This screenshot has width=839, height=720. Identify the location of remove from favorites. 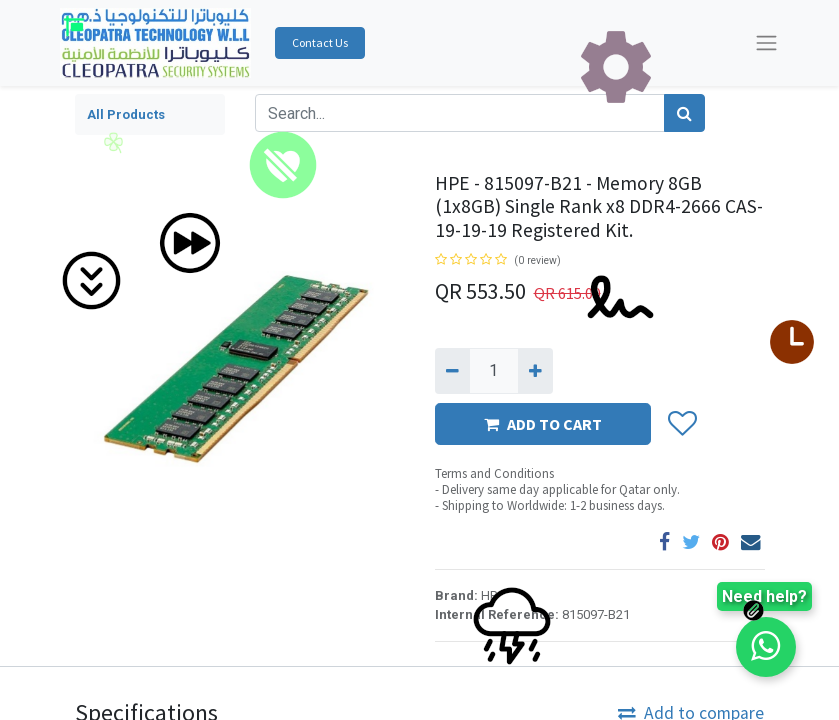
(283, 165).